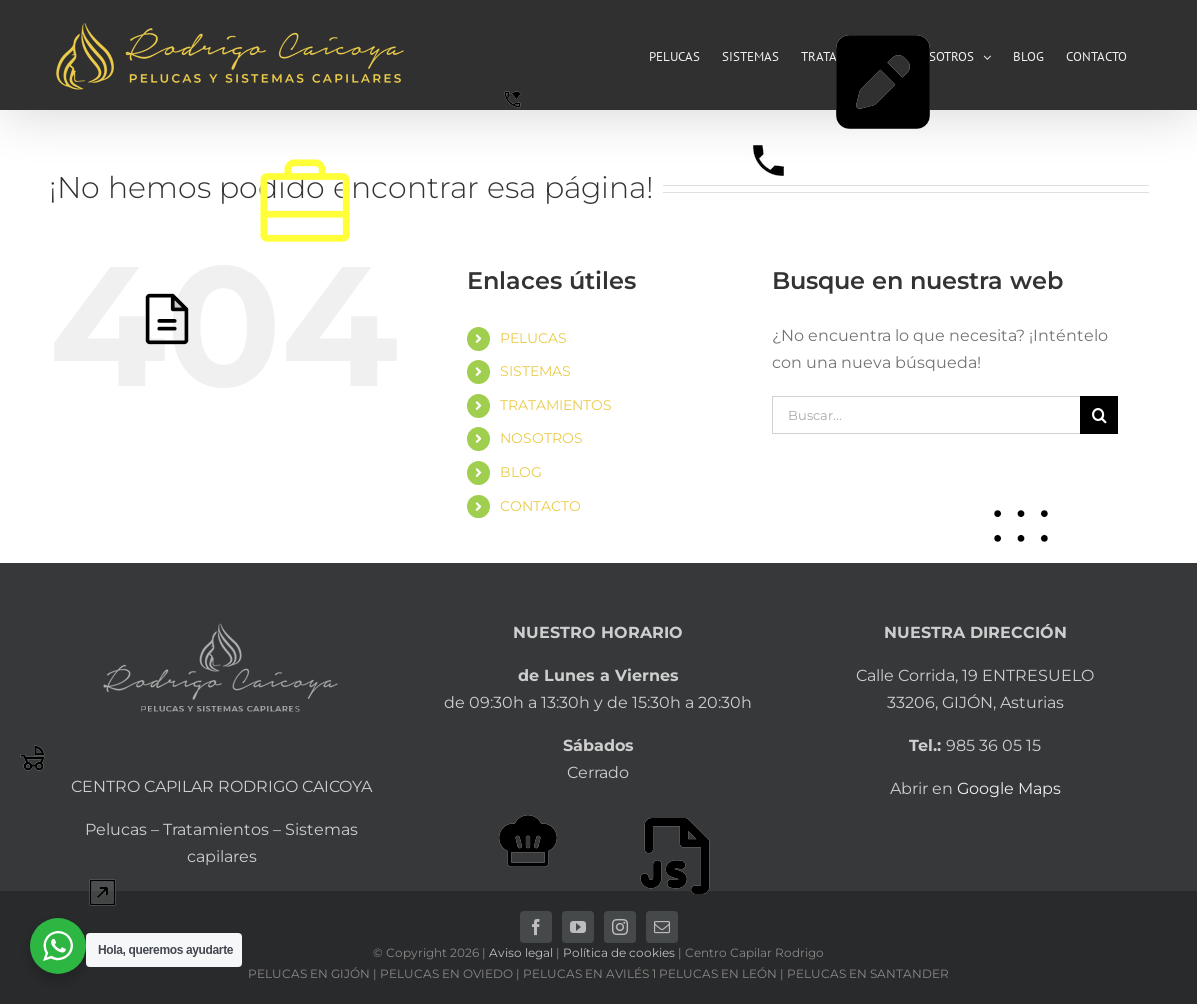 The width and height of the screenshot is (1197, 1004). What do you see at coordinates (768, 160) in the screenshot?
I see `make a phone call` at bounding box center [768, 160].